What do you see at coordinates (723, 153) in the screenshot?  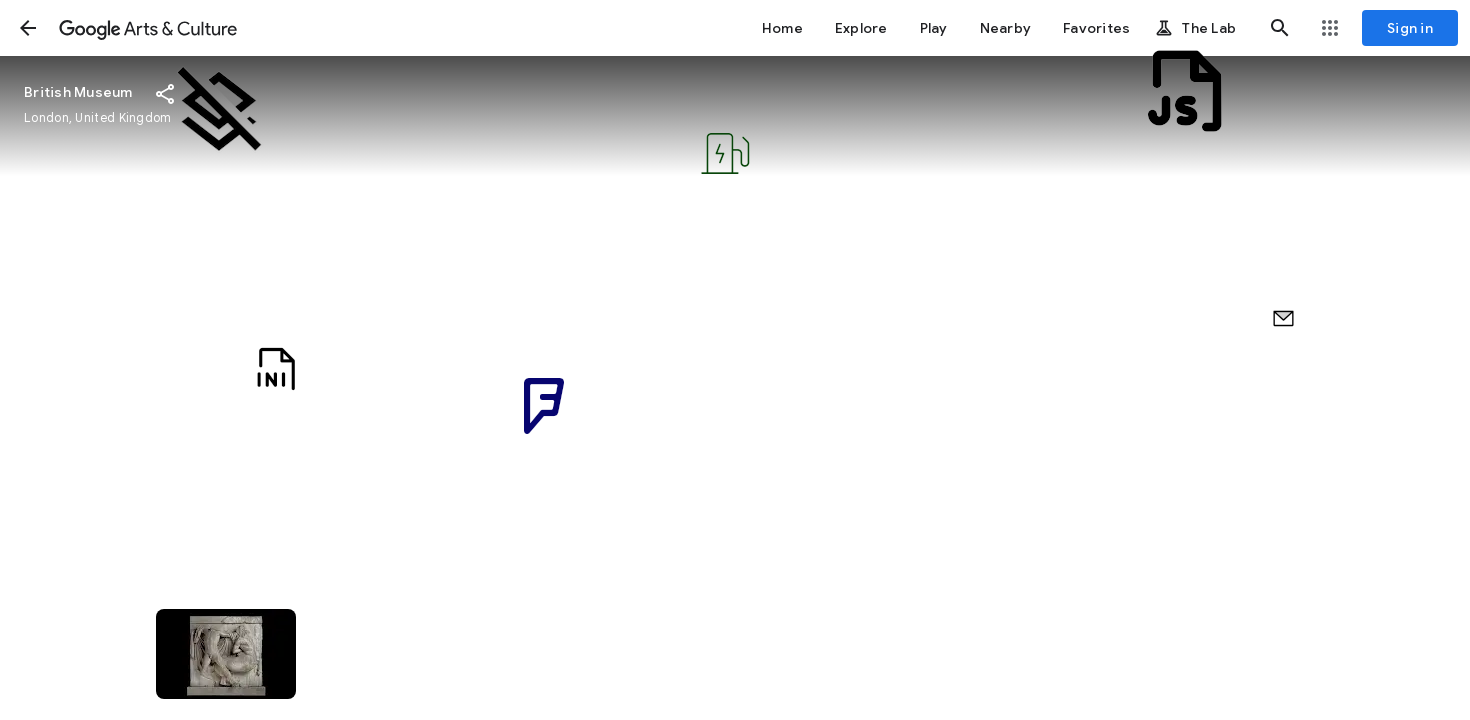 I see `find nearby EV charging stations` at bounding box center [723, 153].